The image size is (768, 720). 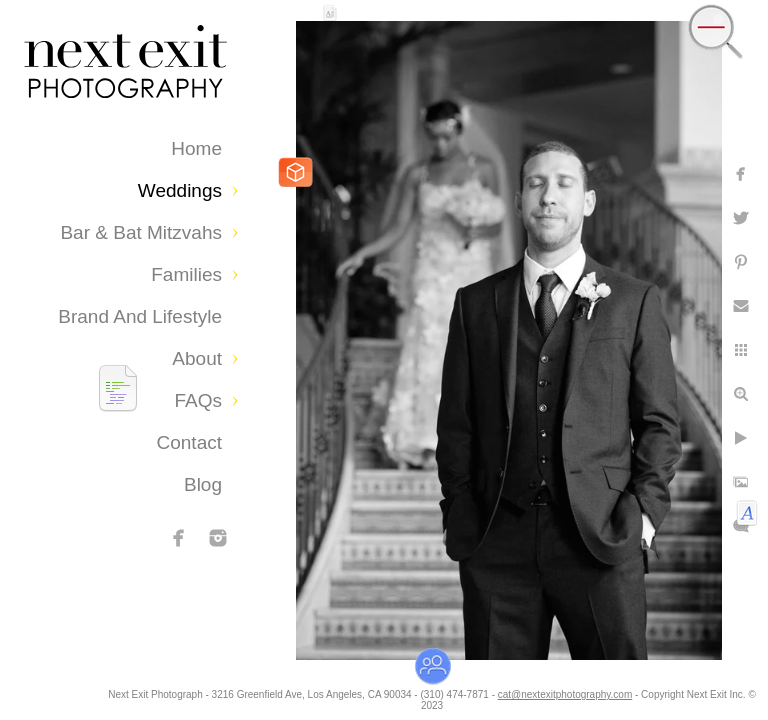 I want to click on open a rich text document, so click(x=330, y=13).